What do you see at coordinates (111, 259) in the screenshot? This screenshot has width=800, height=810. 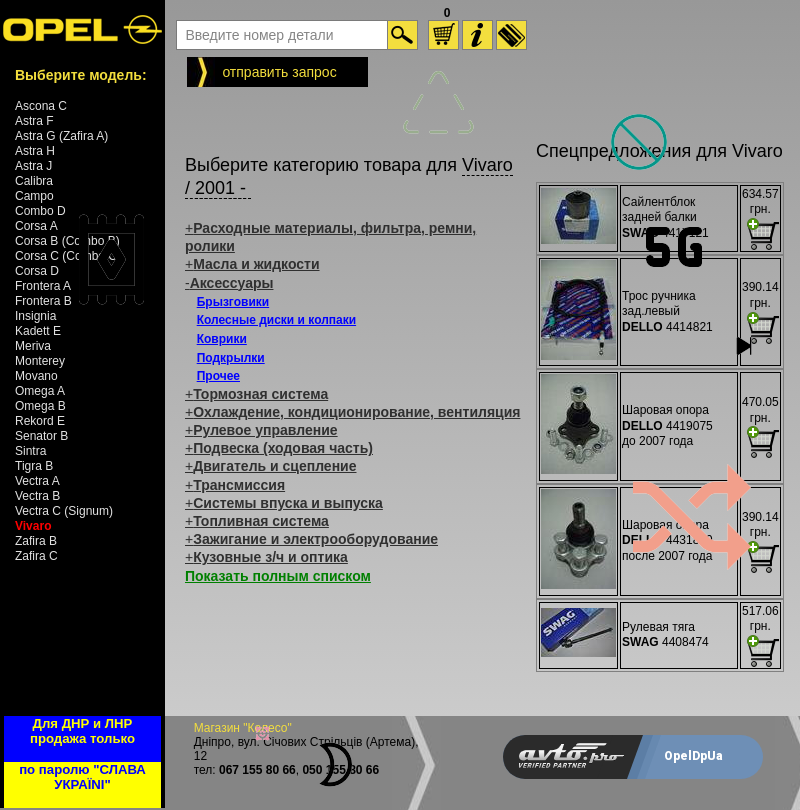 I see `view or manage home decor items` at bounding box center [111, 259].